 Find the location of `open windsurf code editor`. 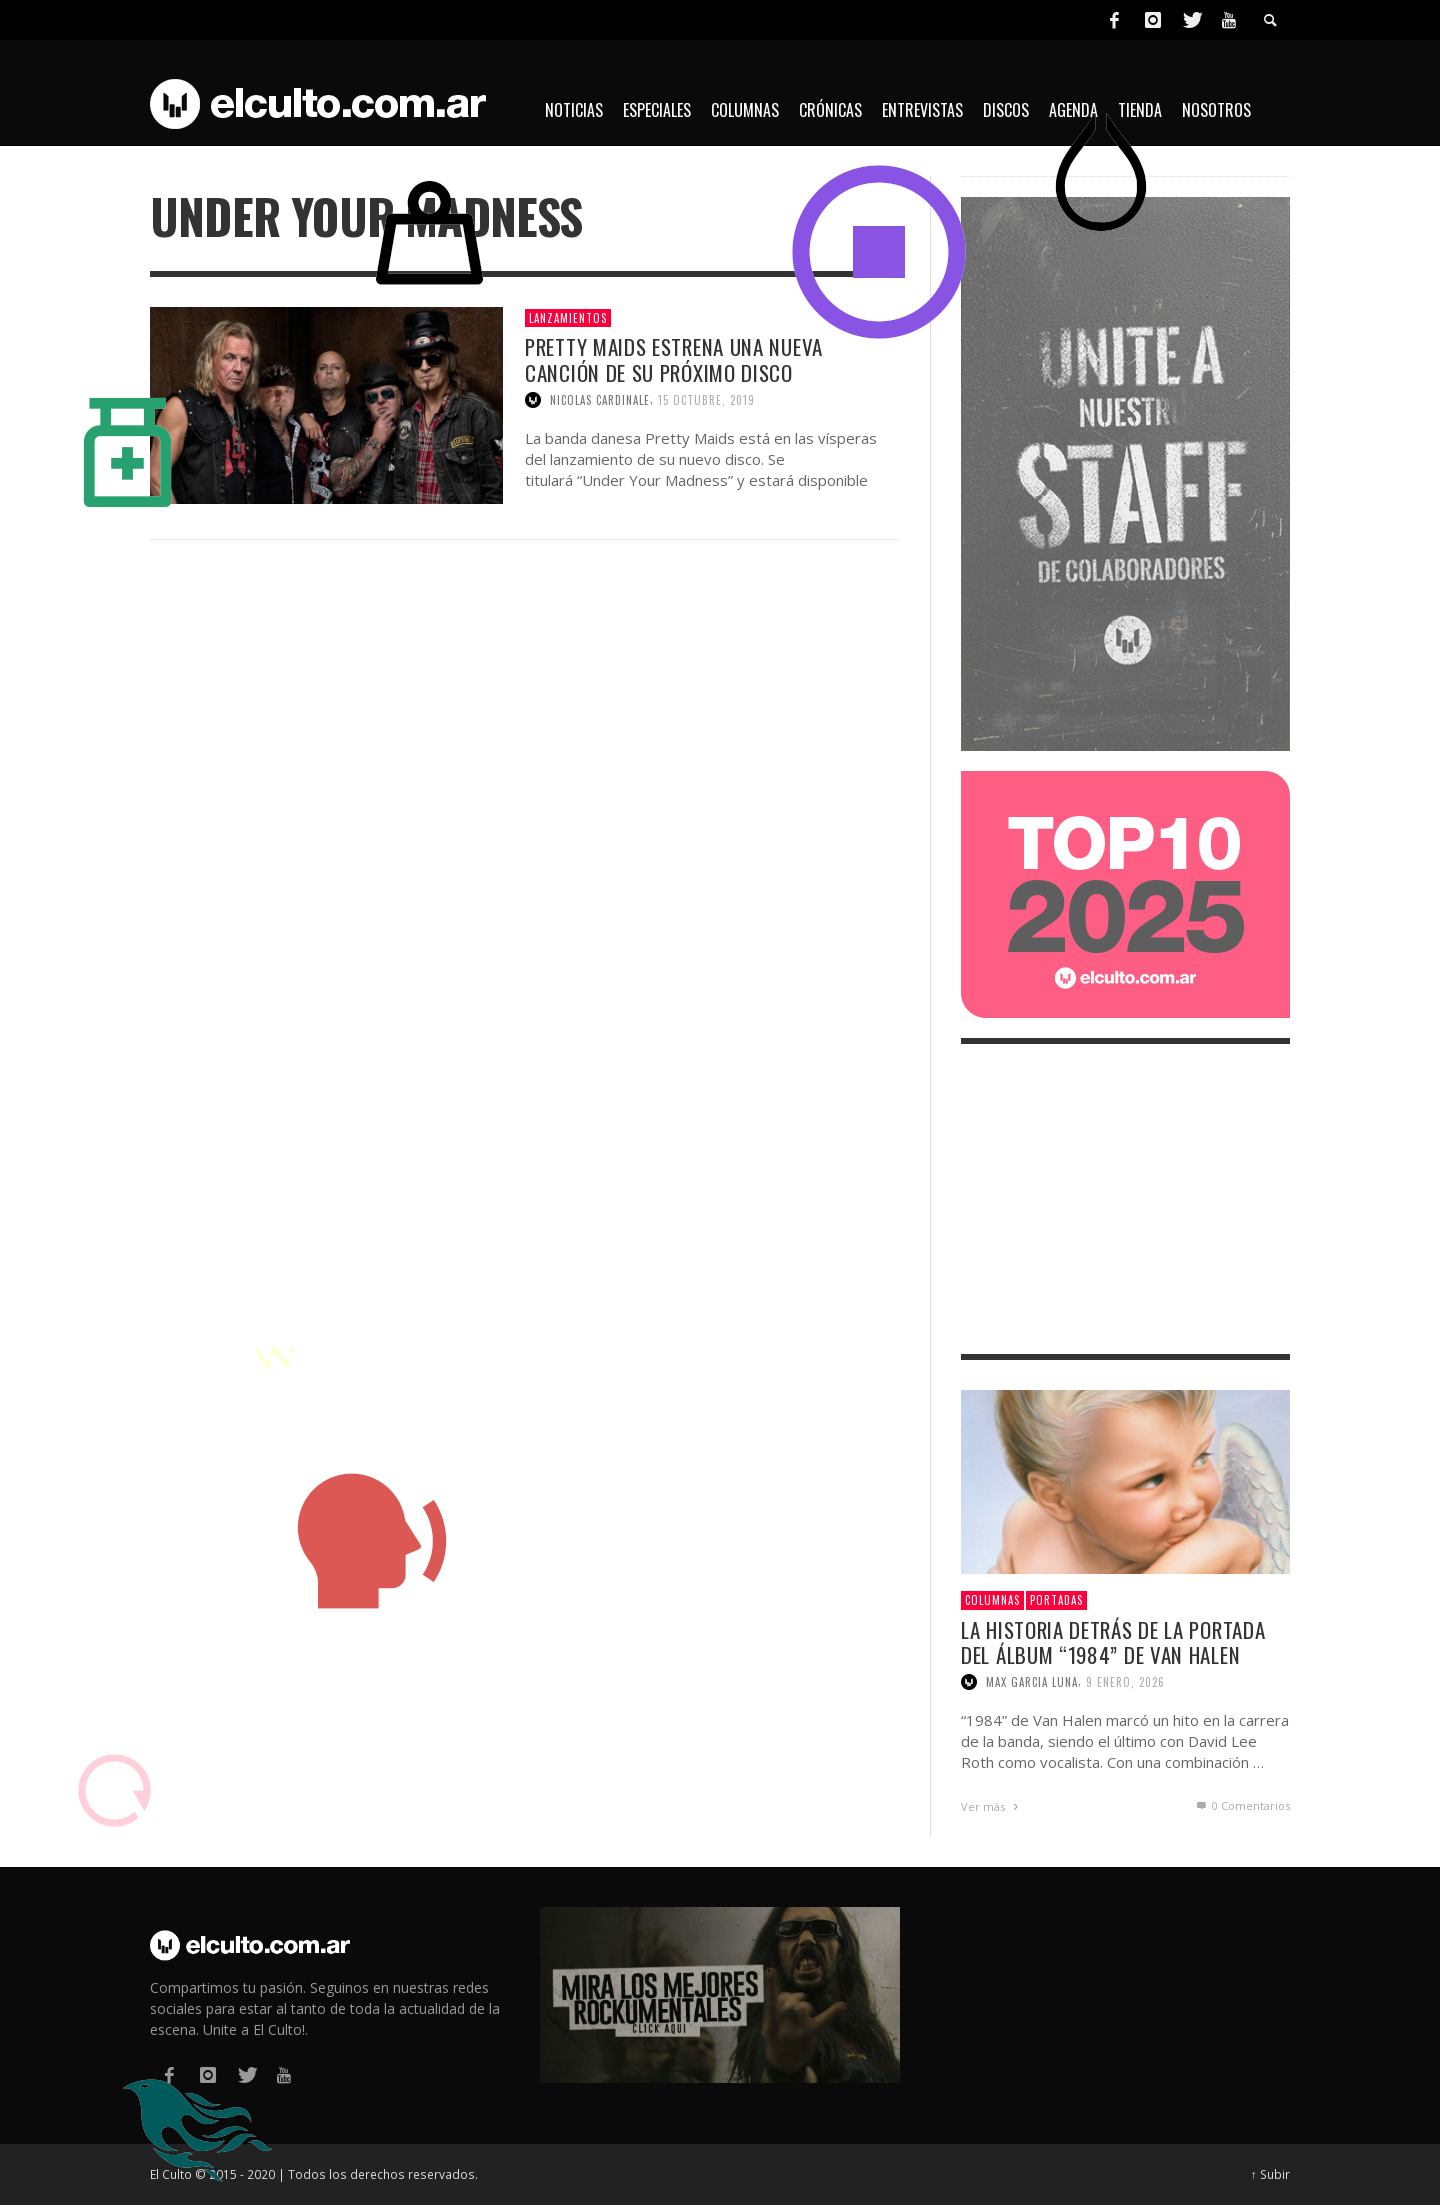

open windsurf code editor is located at coordinates (275, 1357).